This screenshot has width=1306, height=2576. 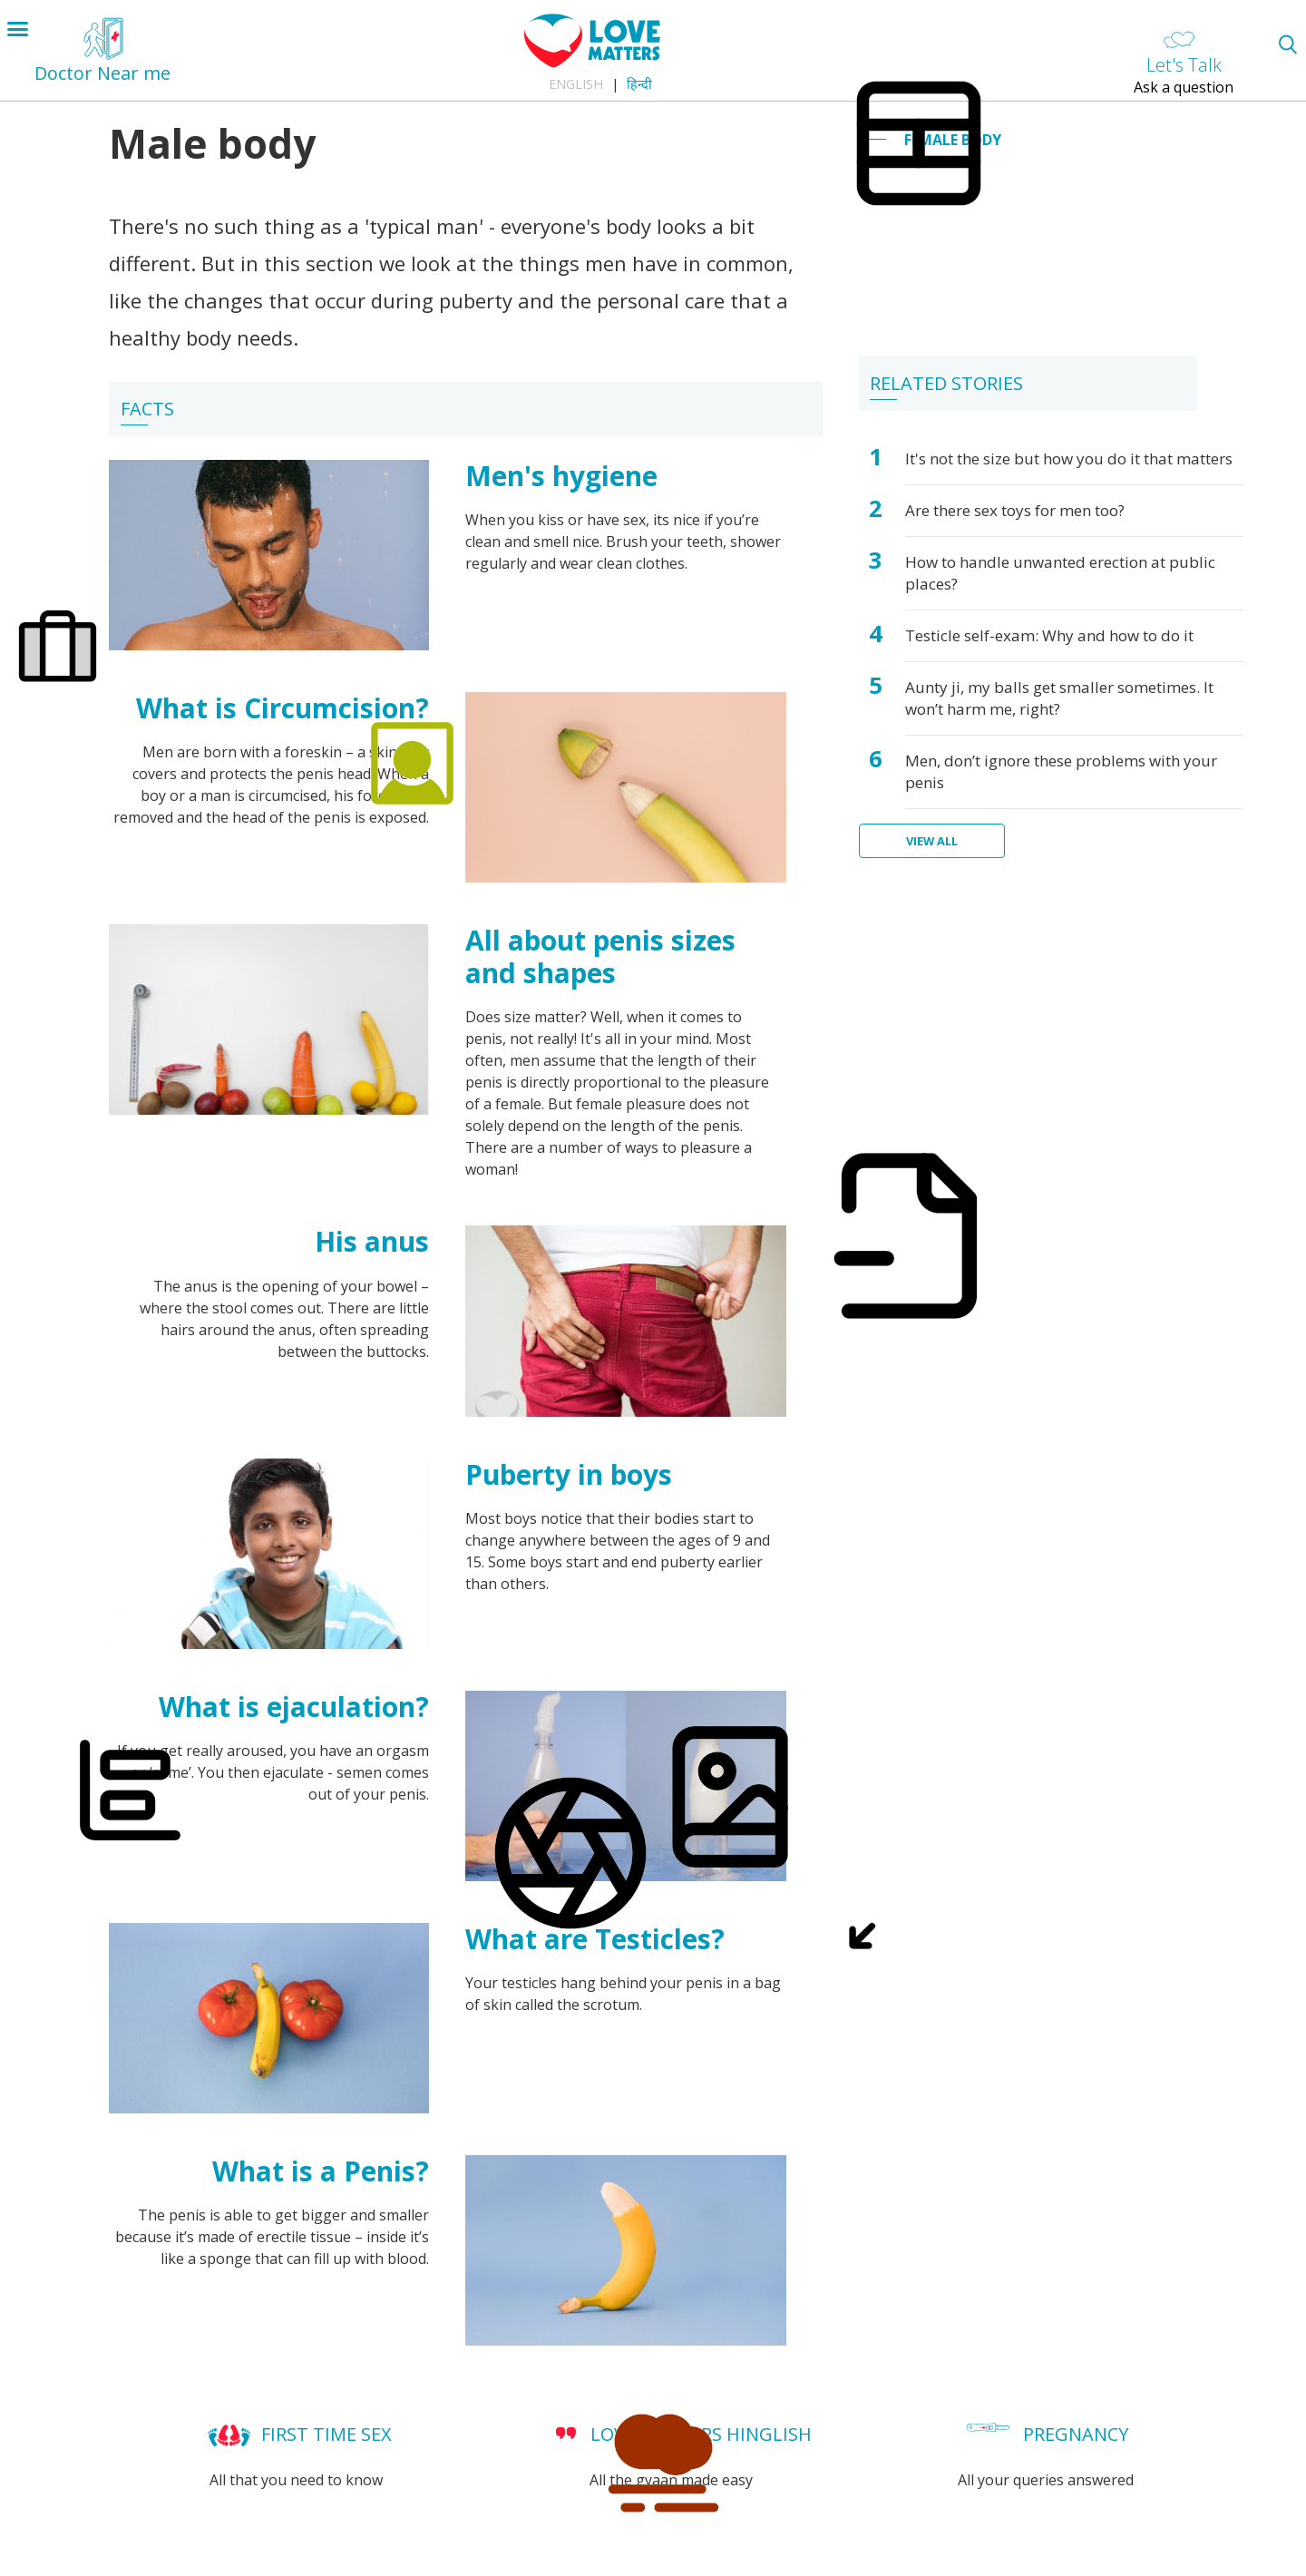 I want to click on view photo album or image gallery, so click(x=730, y=1797).